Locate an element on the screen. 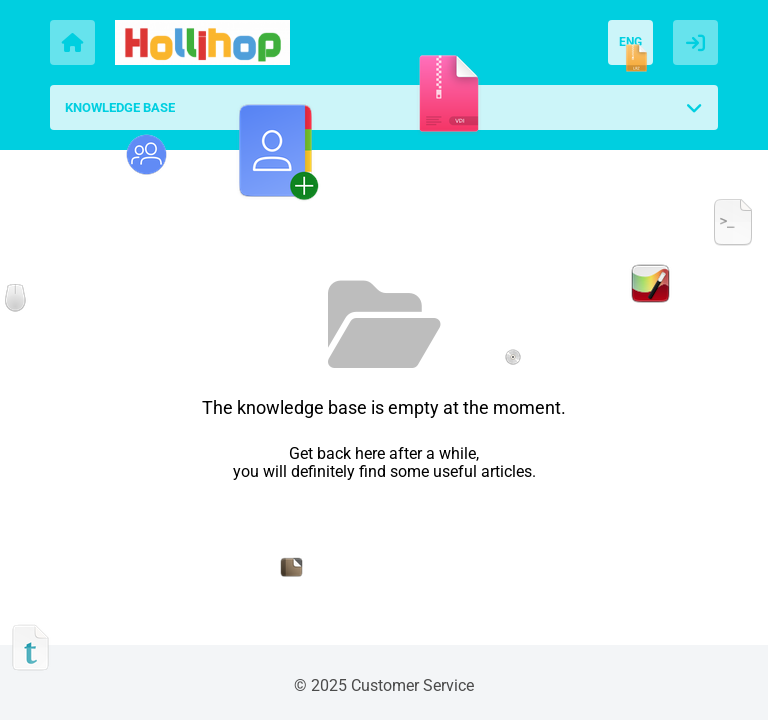  recordable CD media device is located at coordinates (513, 357).